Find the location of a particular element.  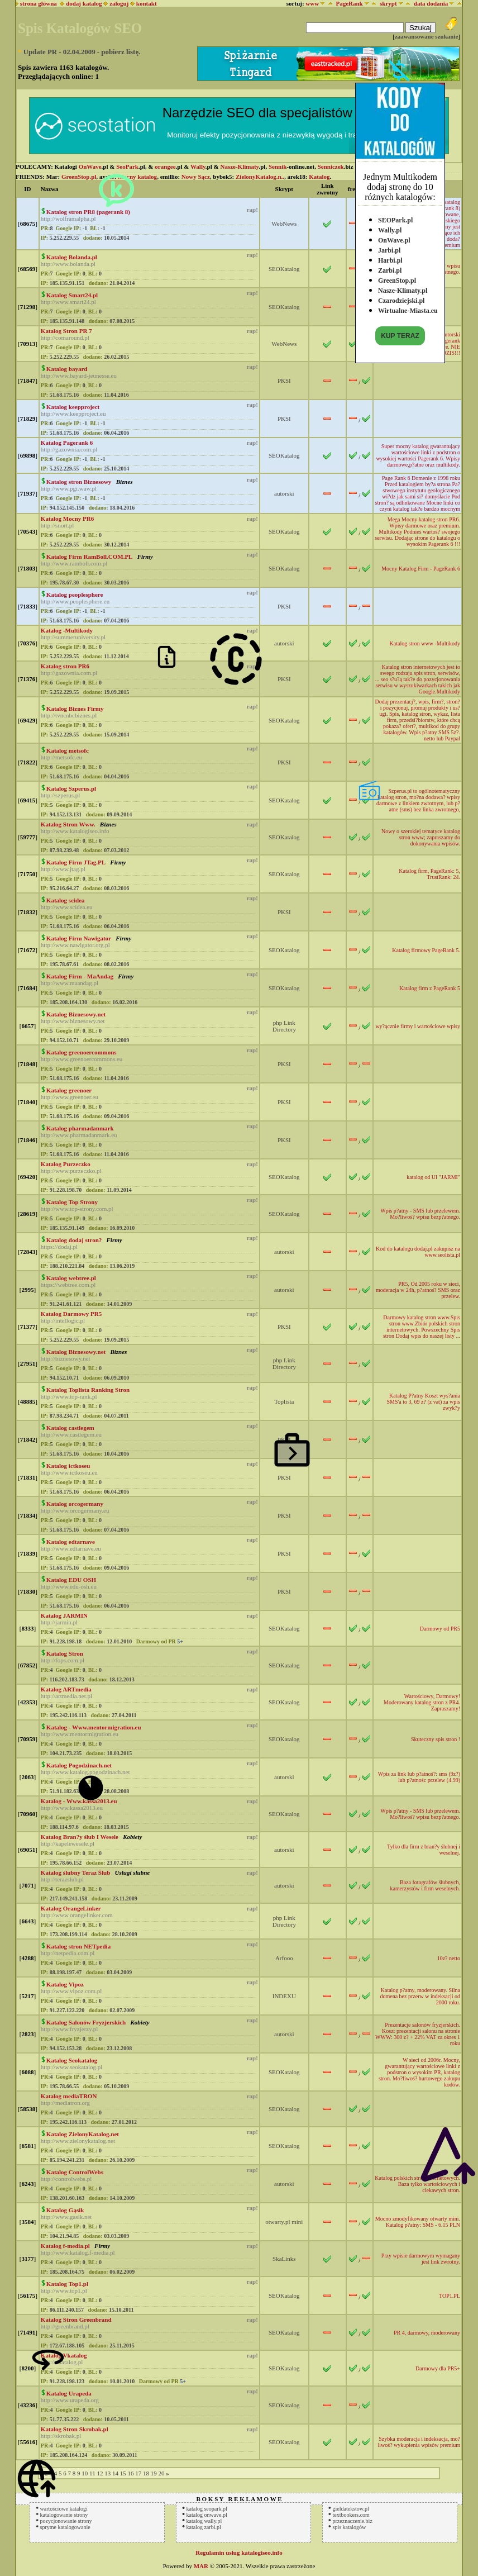

indicates copyright or content protection status is located at coordinates (236, 659).